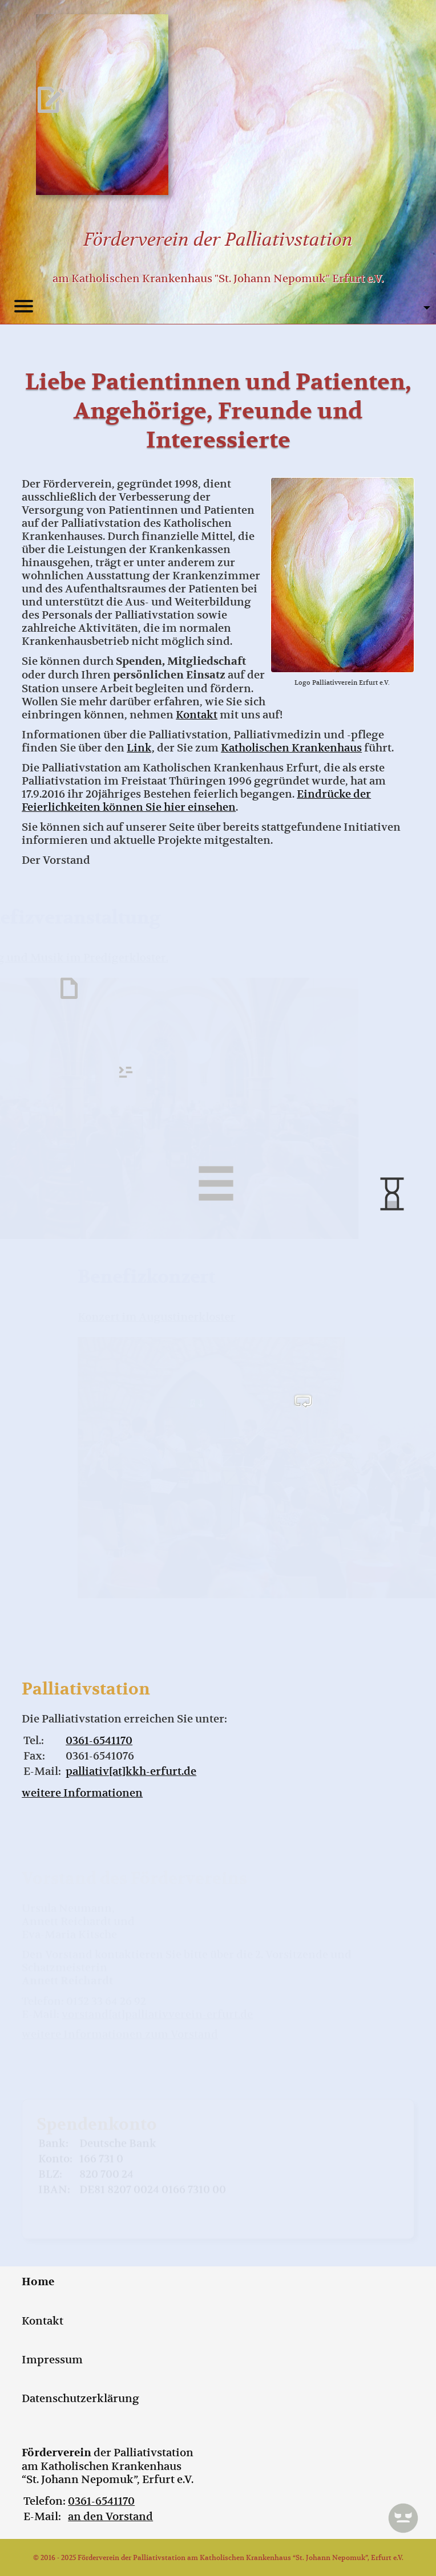 The height and width of the screenshot is (2576, 436). I want to click on open the documents folder, so click(69, 988).